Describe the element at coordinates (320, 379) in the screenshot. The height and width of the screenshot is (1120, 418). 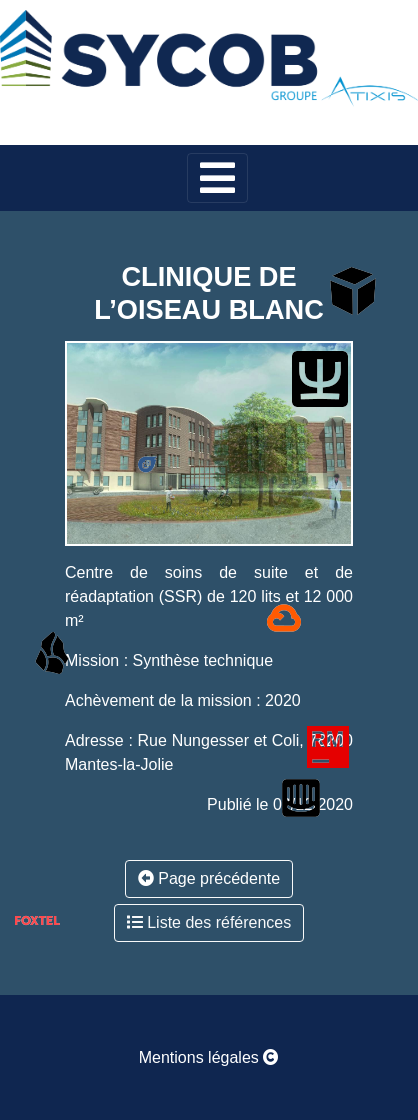
I see `open the Rime input method application` at that location.